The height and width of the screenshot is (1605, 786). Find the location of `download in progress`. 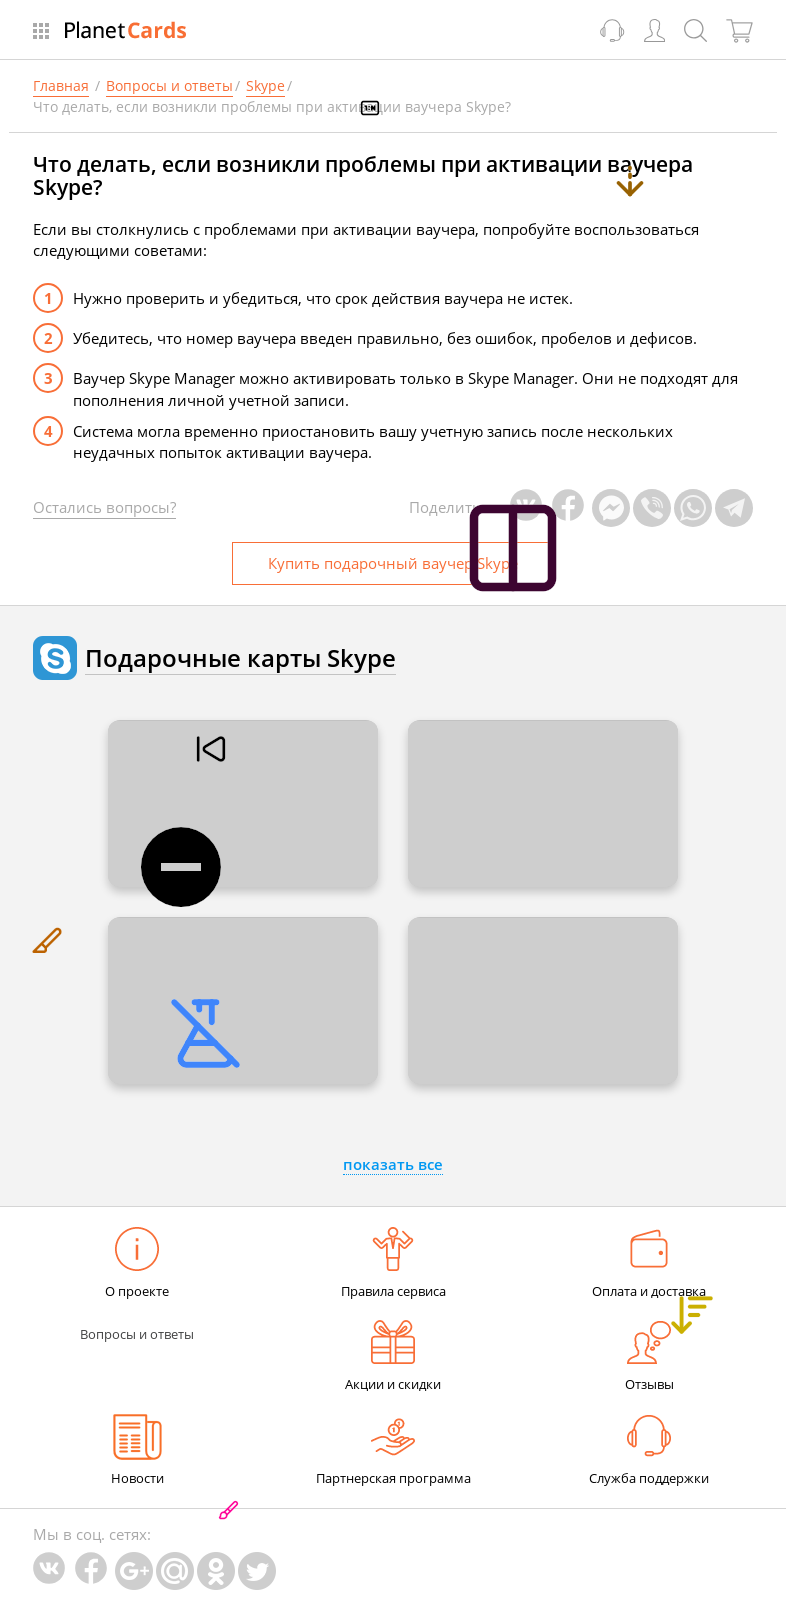

download in progress is located at coordinates (630, 181).